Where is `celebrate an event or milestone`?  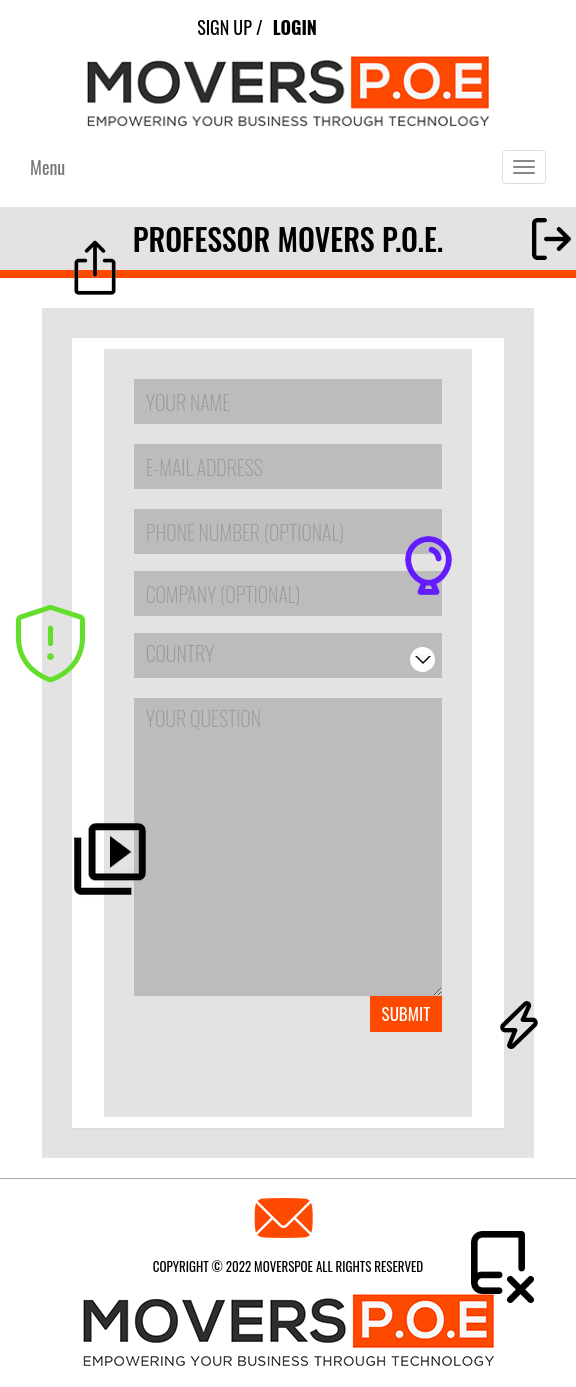
celebrate an event or milestone is located at coordinates (428, 565).